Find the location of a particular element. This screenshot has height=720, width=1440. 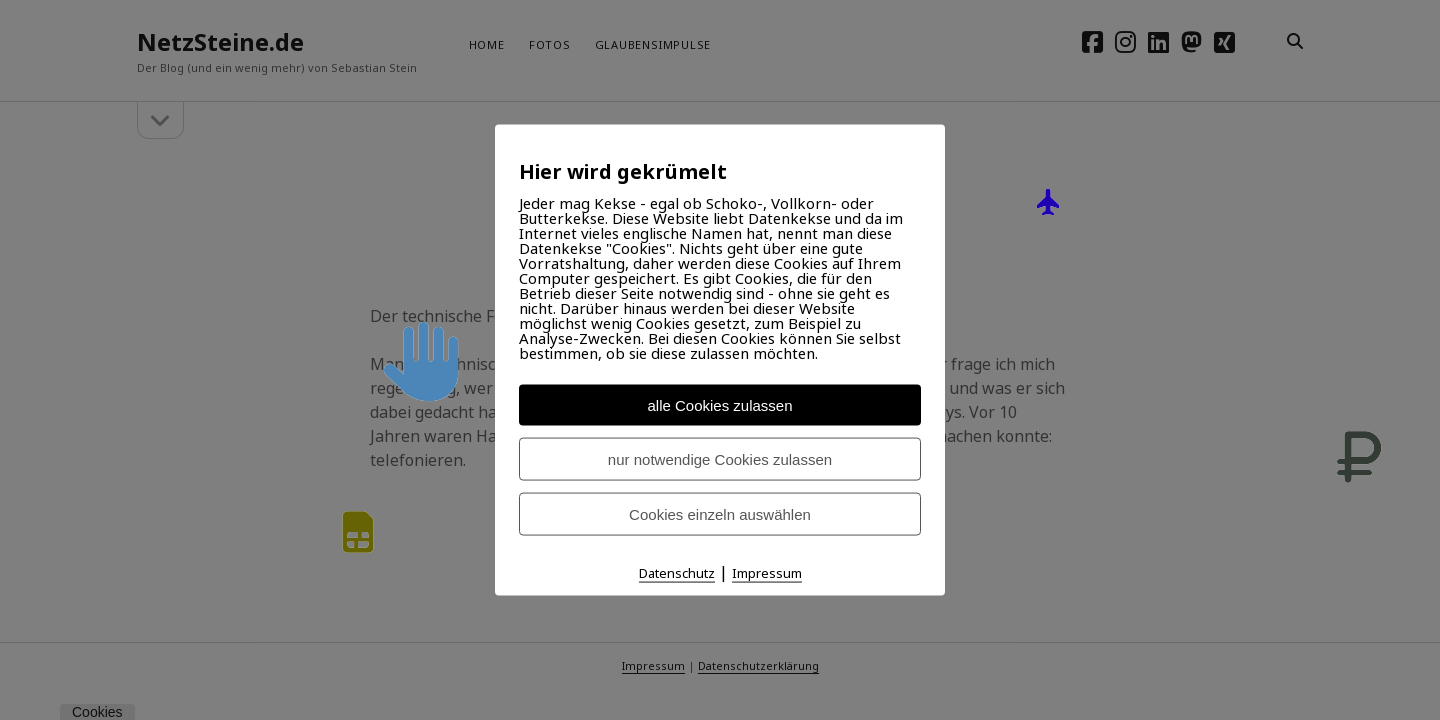

book or search for flights is located at coordinates (1048, 202).